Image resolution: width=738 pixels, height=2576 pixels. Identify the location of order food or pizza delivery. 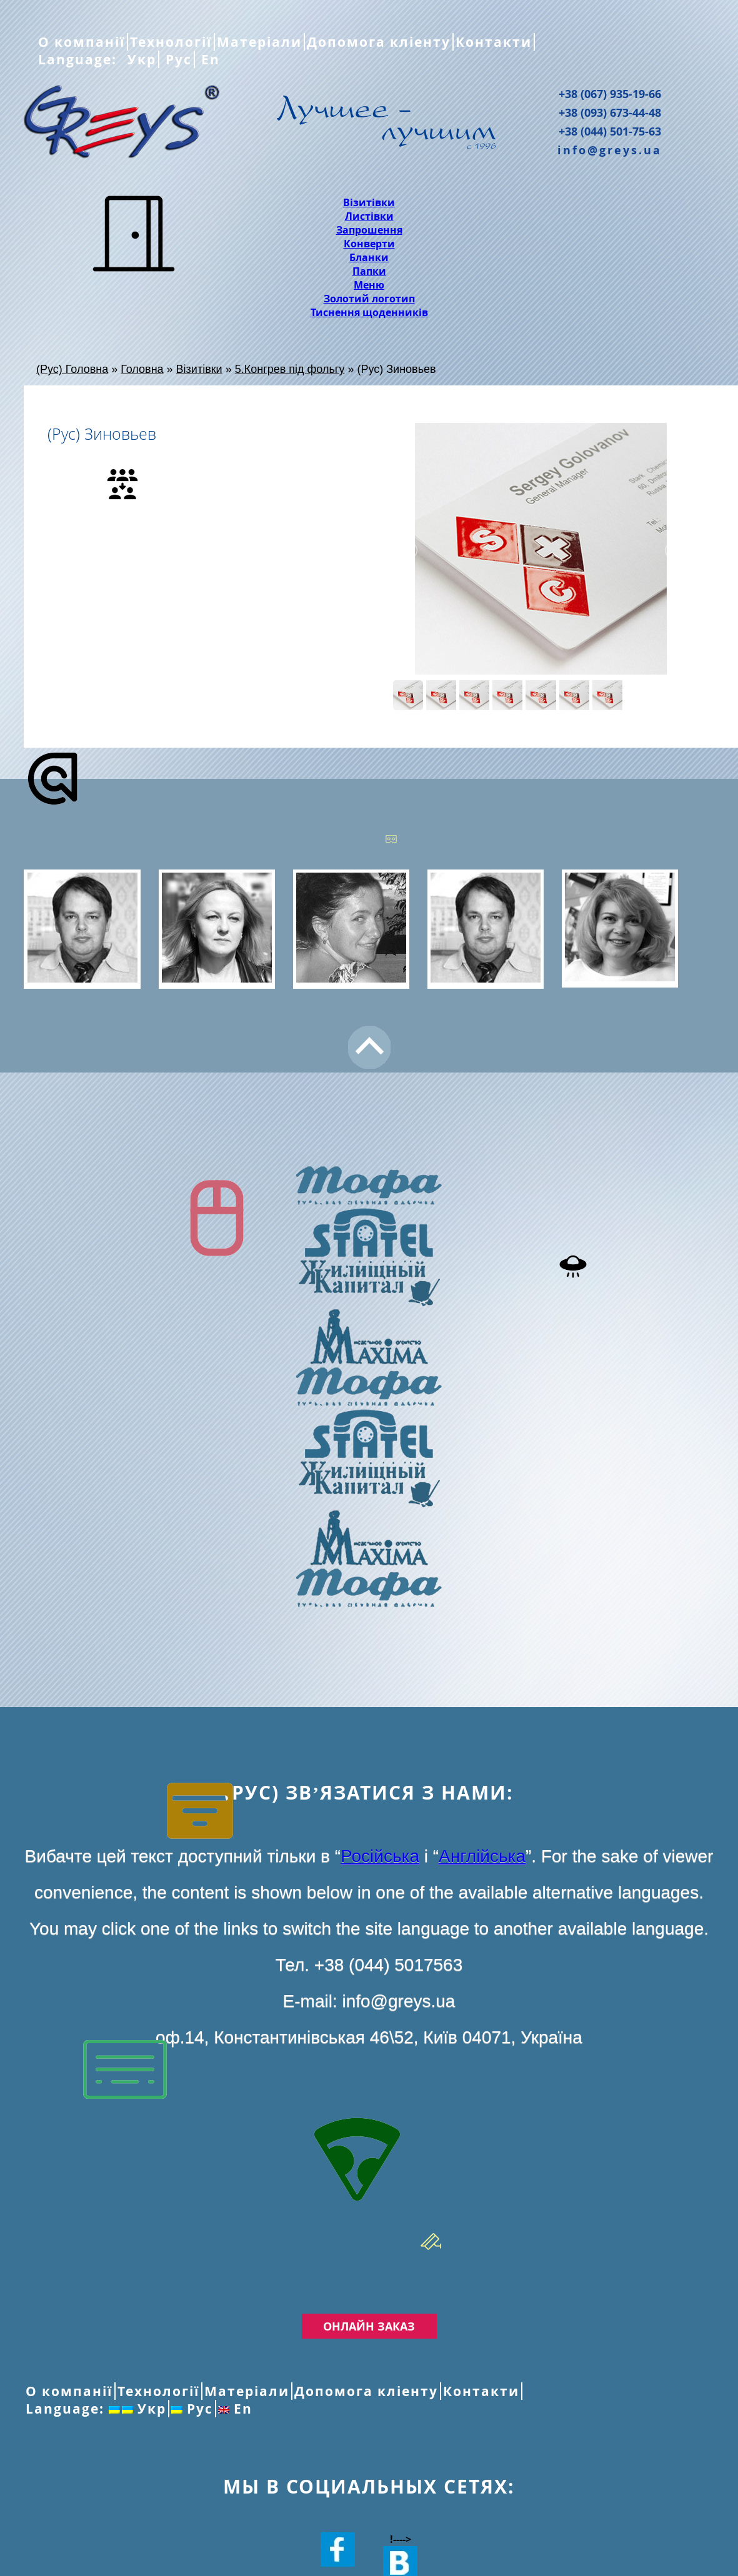
(357, 2157).